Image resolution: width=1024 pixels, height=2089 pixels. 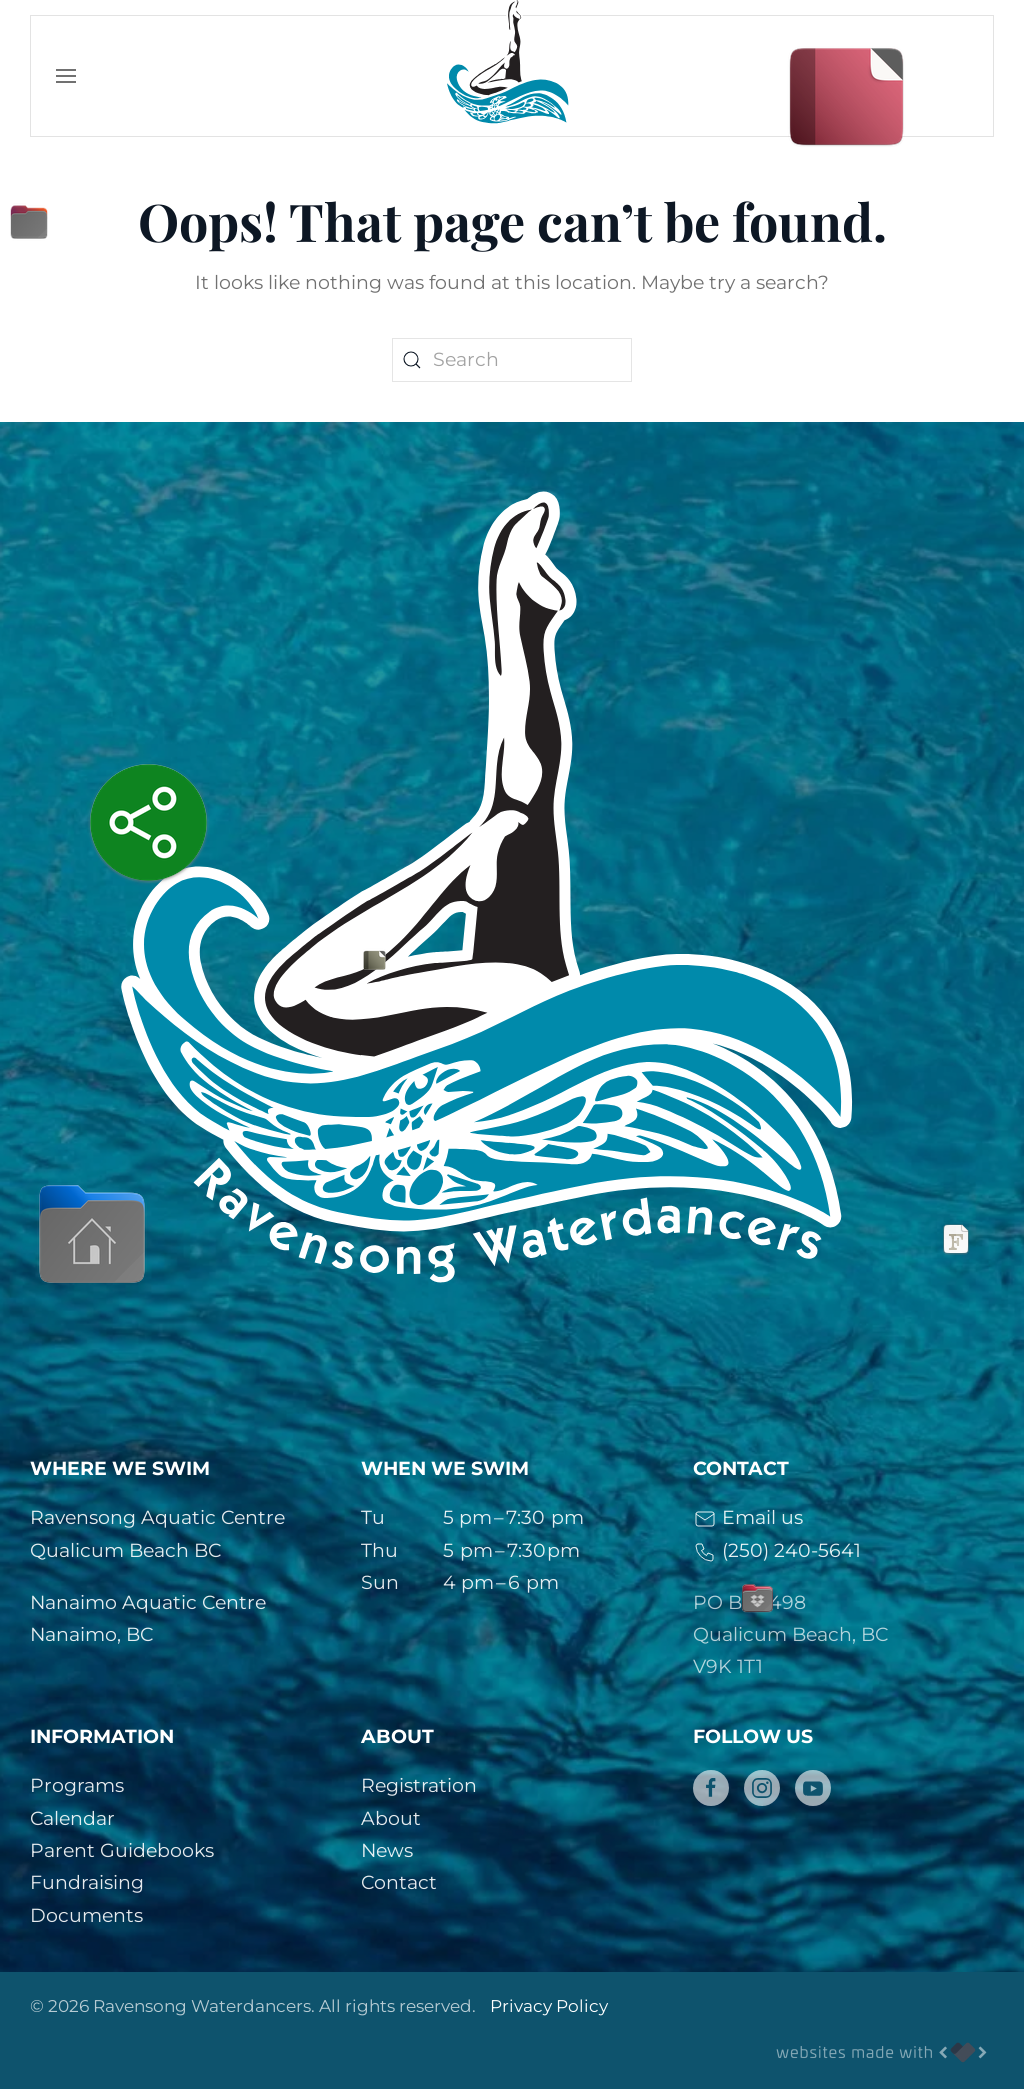 What do you see at coordinates (92, 1234) in the screenshot?
I see `access your home folder` at bounding box center [92, 1234].